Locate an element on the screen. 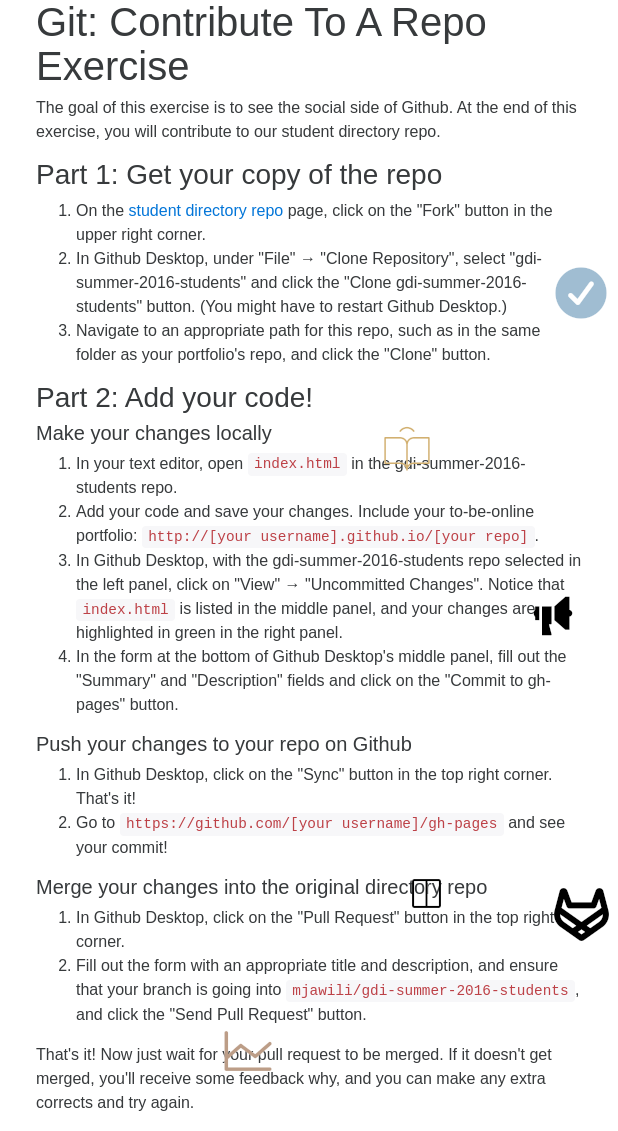 The width and height of the screenshot is (618, 1131). split view horizontally into two panels is located at coordinates (426, 893).